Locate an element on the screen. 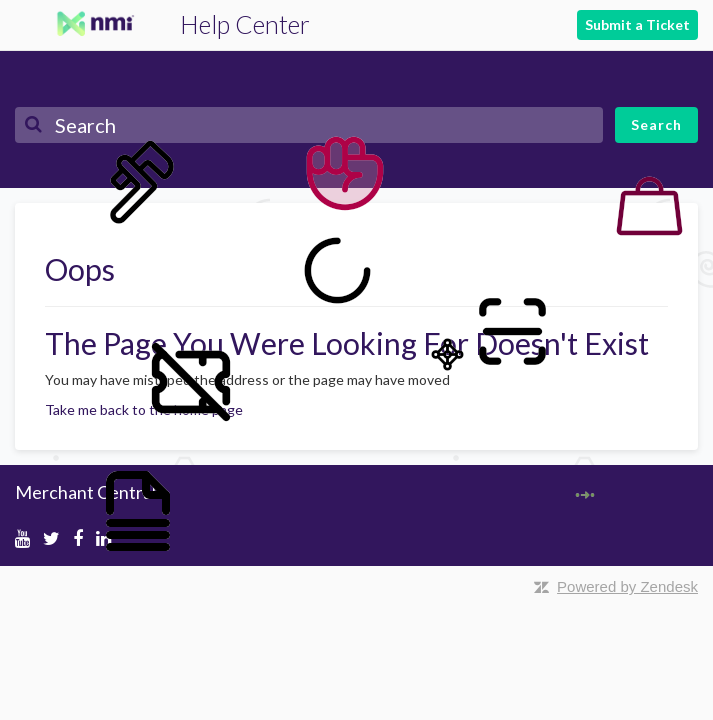 This screenshot has height=720, width=713. ticket unavailable or sold out is located at coordinates (191, 382).